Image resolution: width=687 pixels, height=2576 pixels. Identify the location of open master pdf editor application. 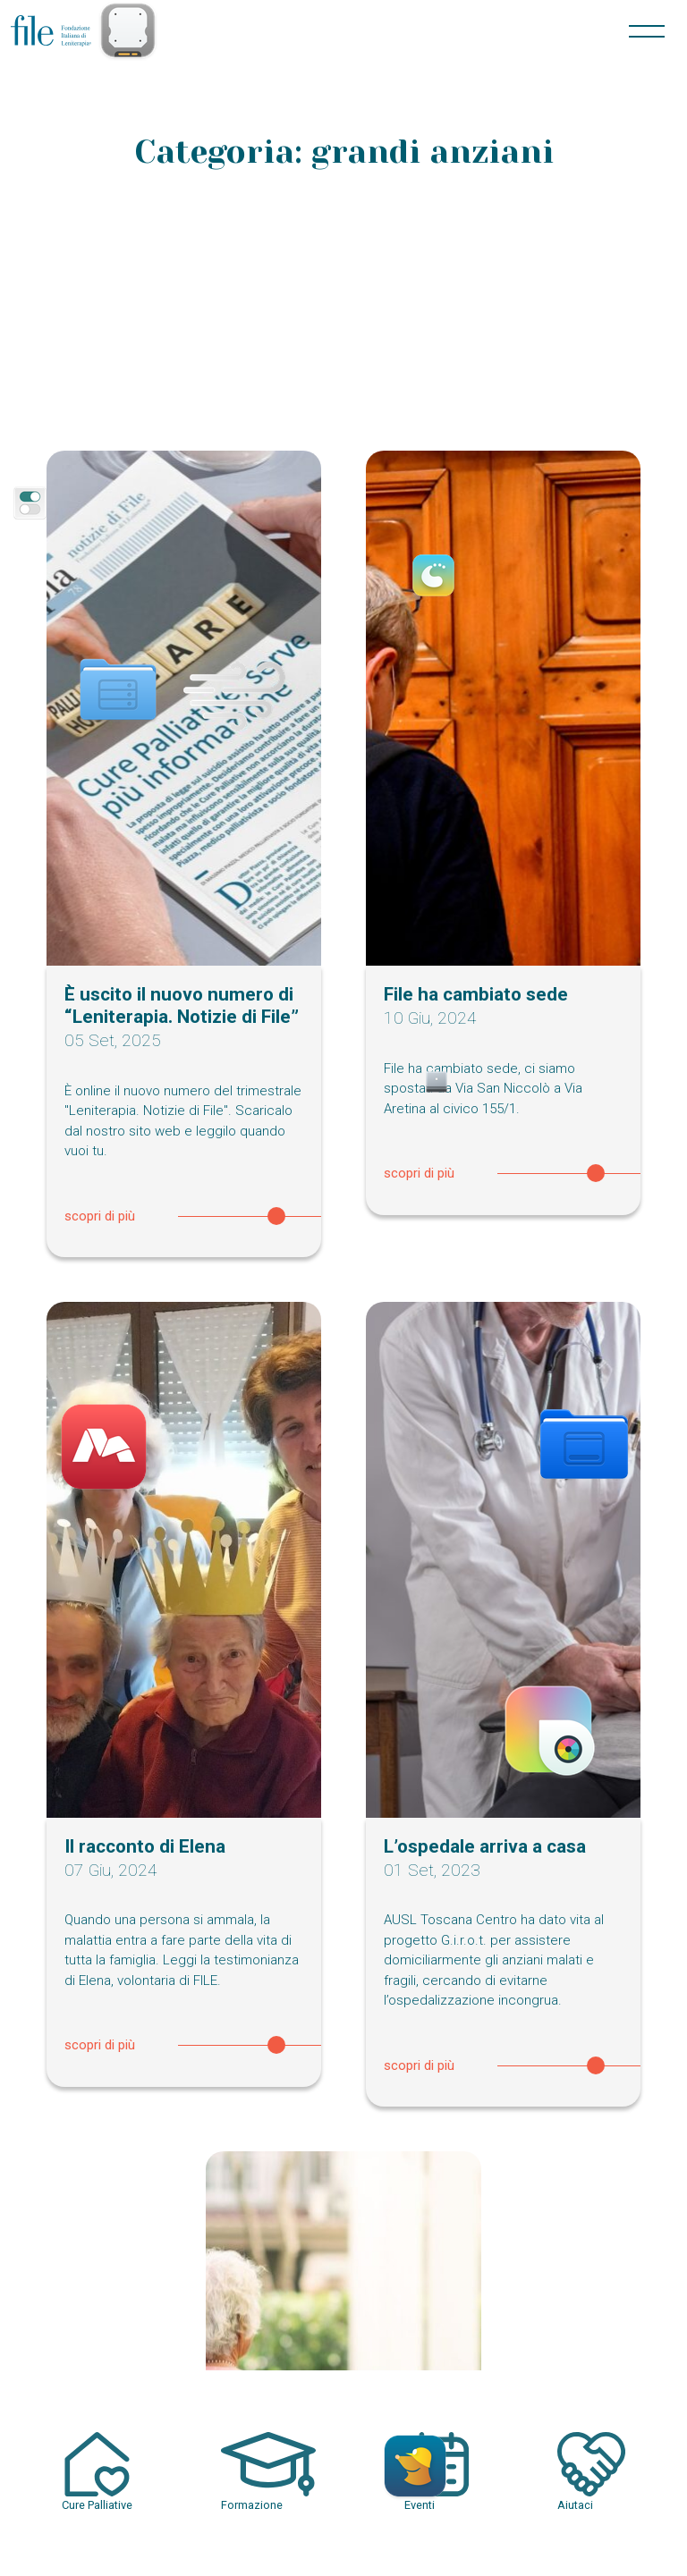
(104, 1447).